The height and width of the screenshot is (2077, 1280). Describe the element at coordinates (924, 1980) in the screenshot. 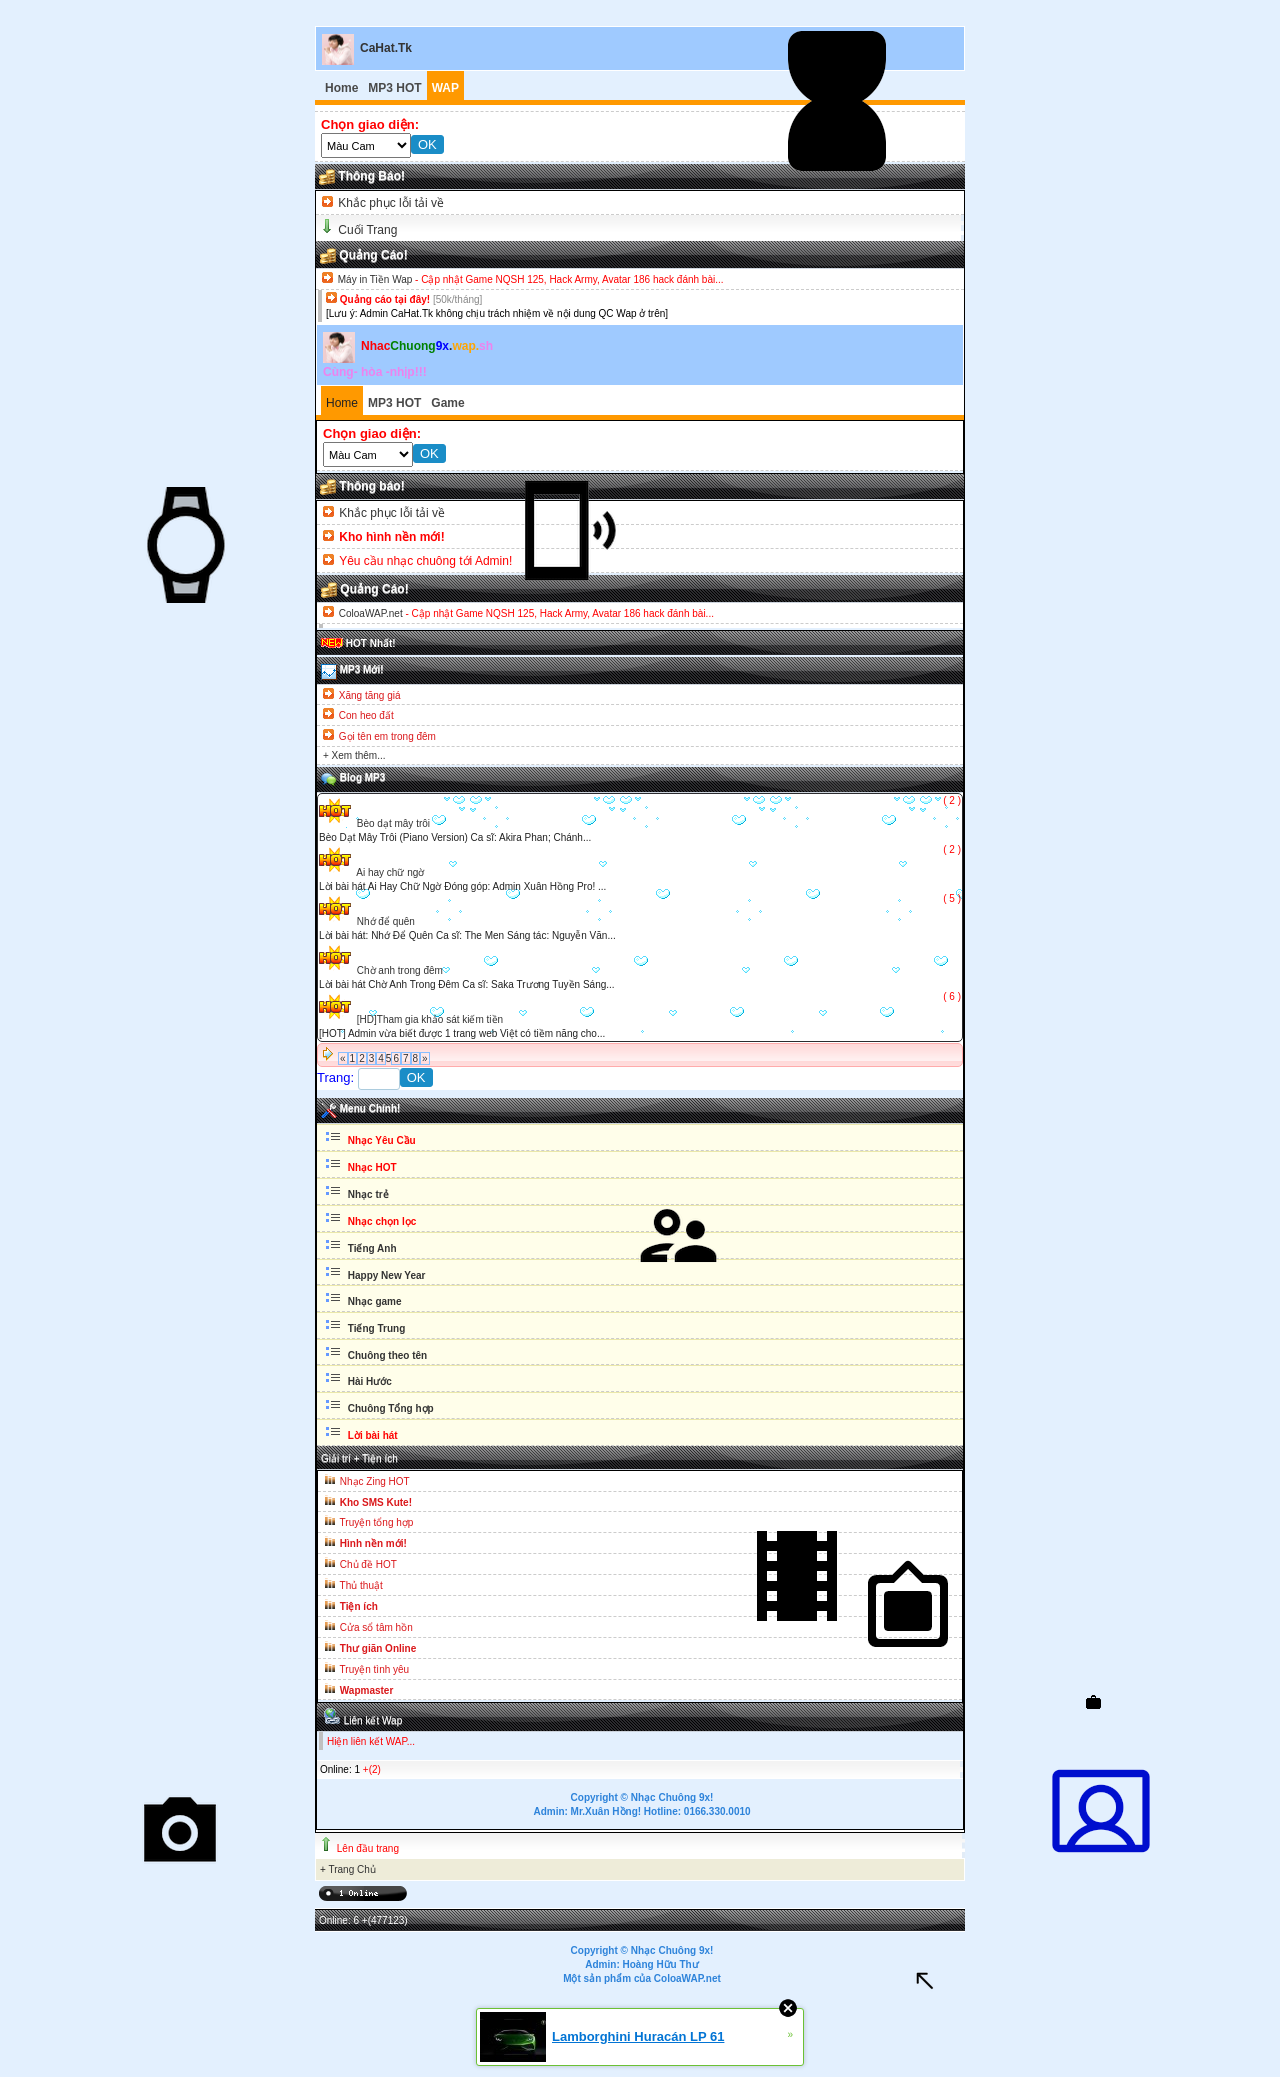

I see `navigate to the northwest direction` at that location.